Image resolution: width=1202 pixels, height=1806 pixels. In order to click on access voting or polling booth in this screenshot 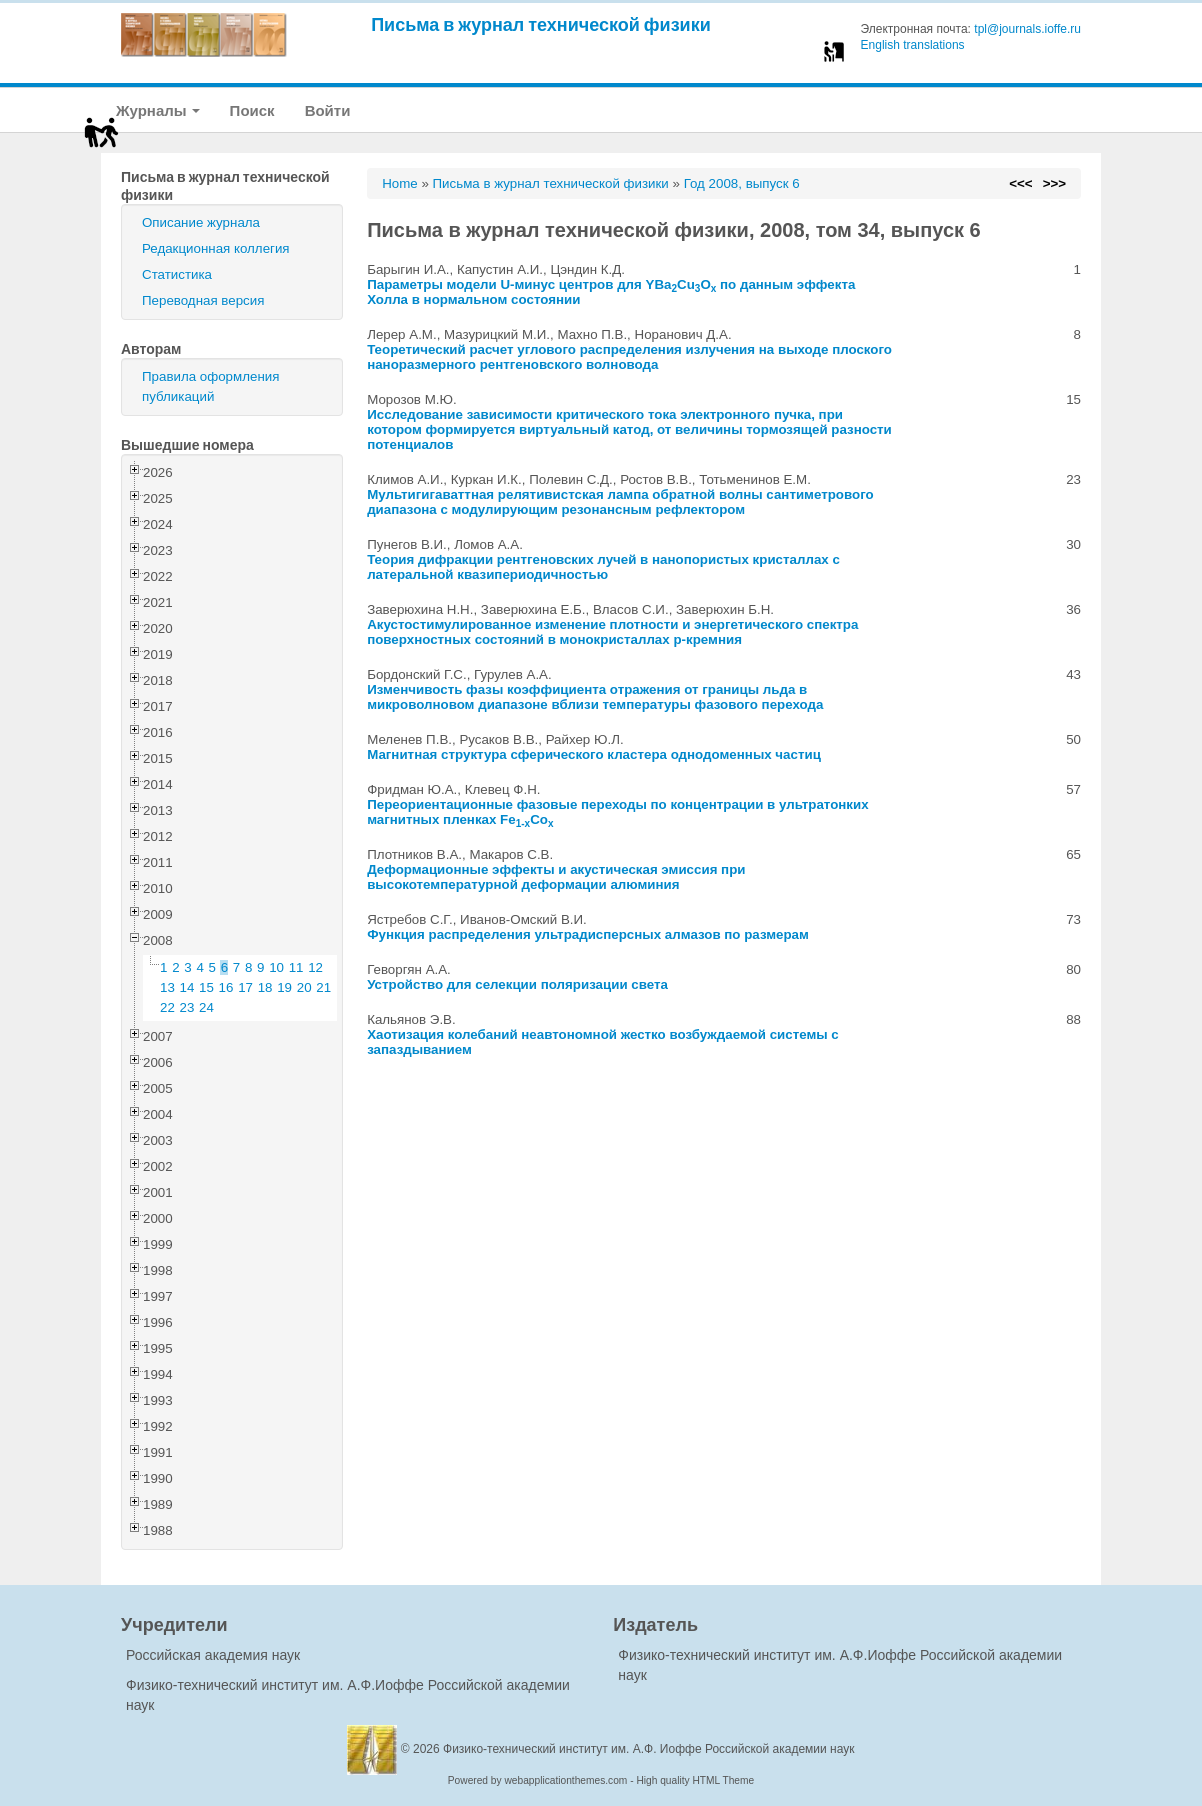, I will do `click(833, 51)`.